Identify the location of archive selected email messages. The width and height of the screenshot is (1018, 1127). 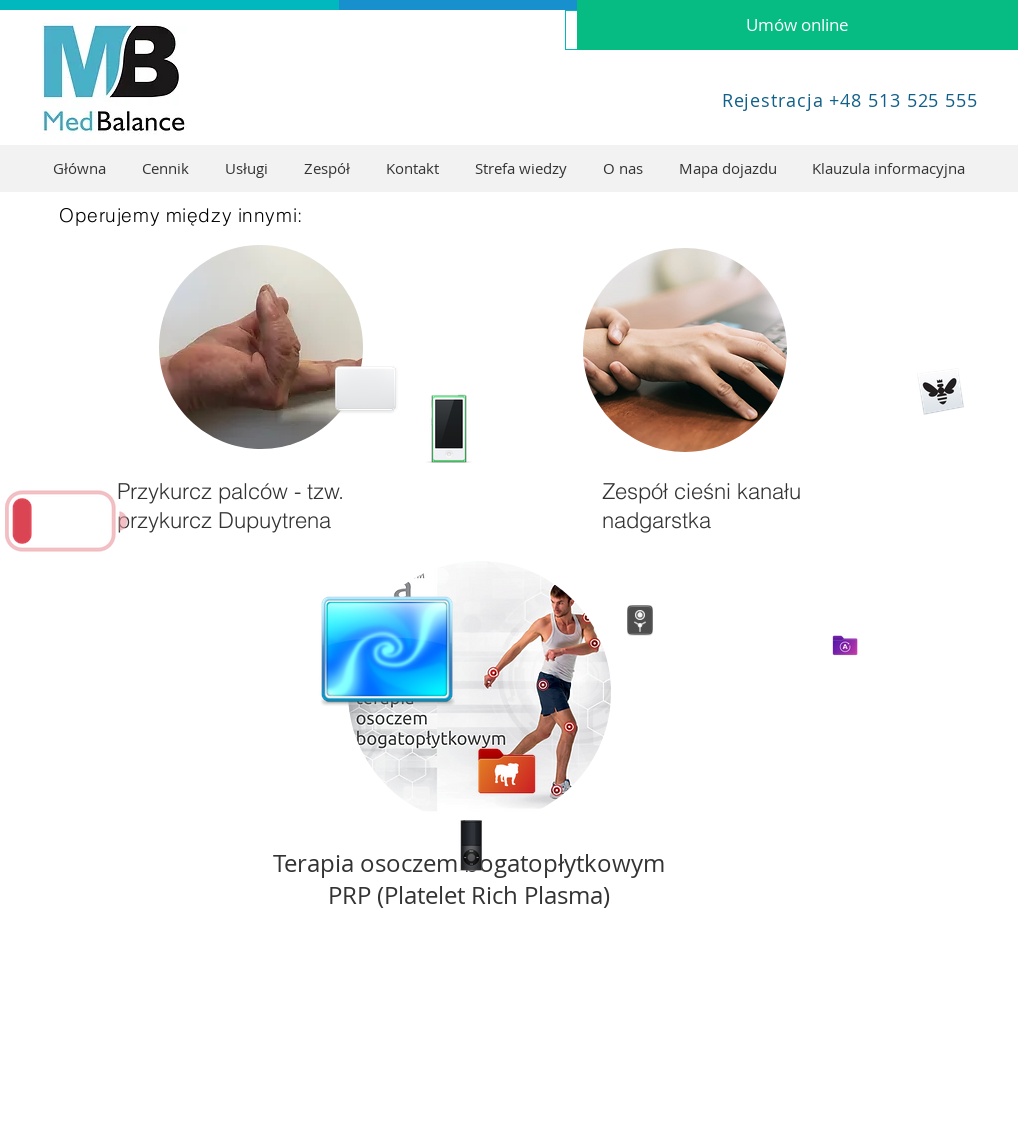
(640, 620).